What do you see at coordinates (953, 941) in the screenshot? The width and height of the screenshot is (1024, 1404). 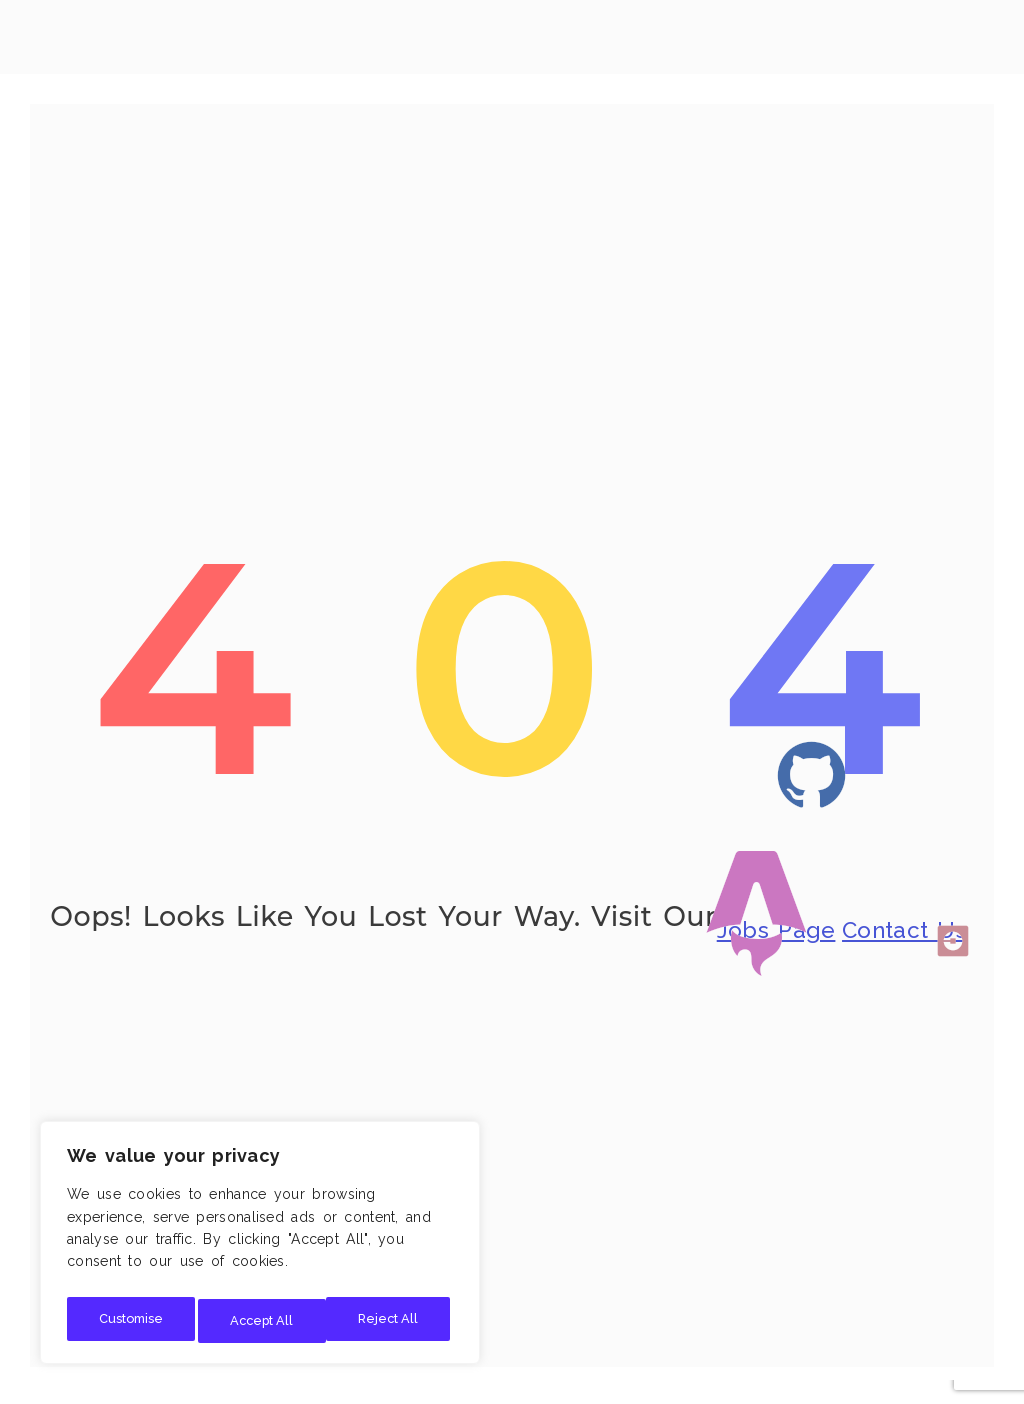 I see `open the Uber app` at bounding box center [953, 941].